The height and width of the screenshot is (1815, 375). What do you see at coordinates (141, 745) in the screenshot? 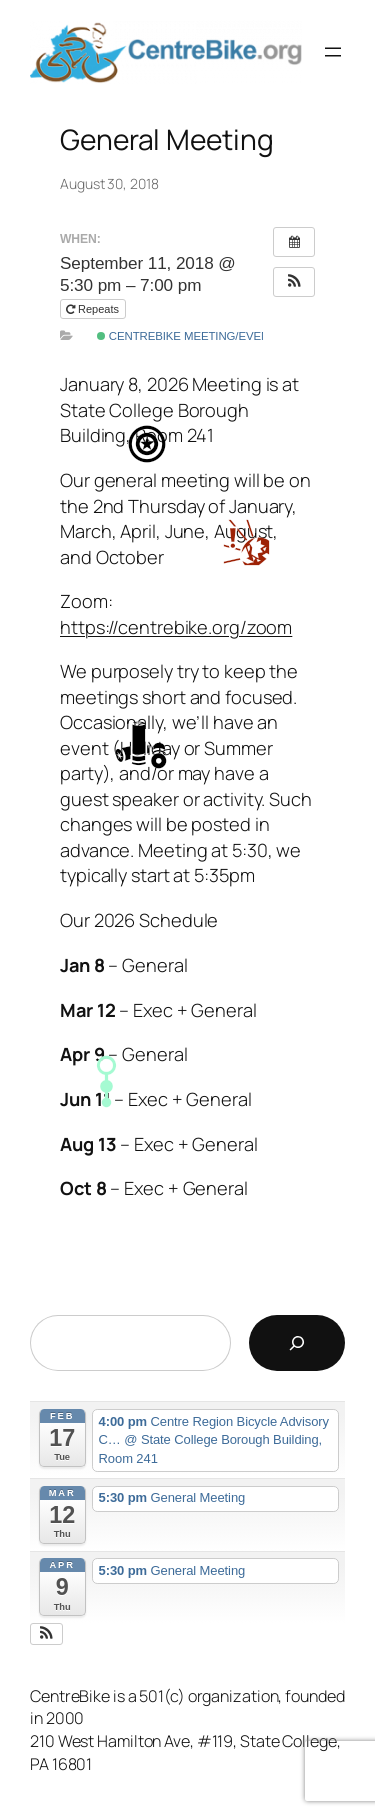
I see `select shotgun ammo type` at bounding box center [141, 745].